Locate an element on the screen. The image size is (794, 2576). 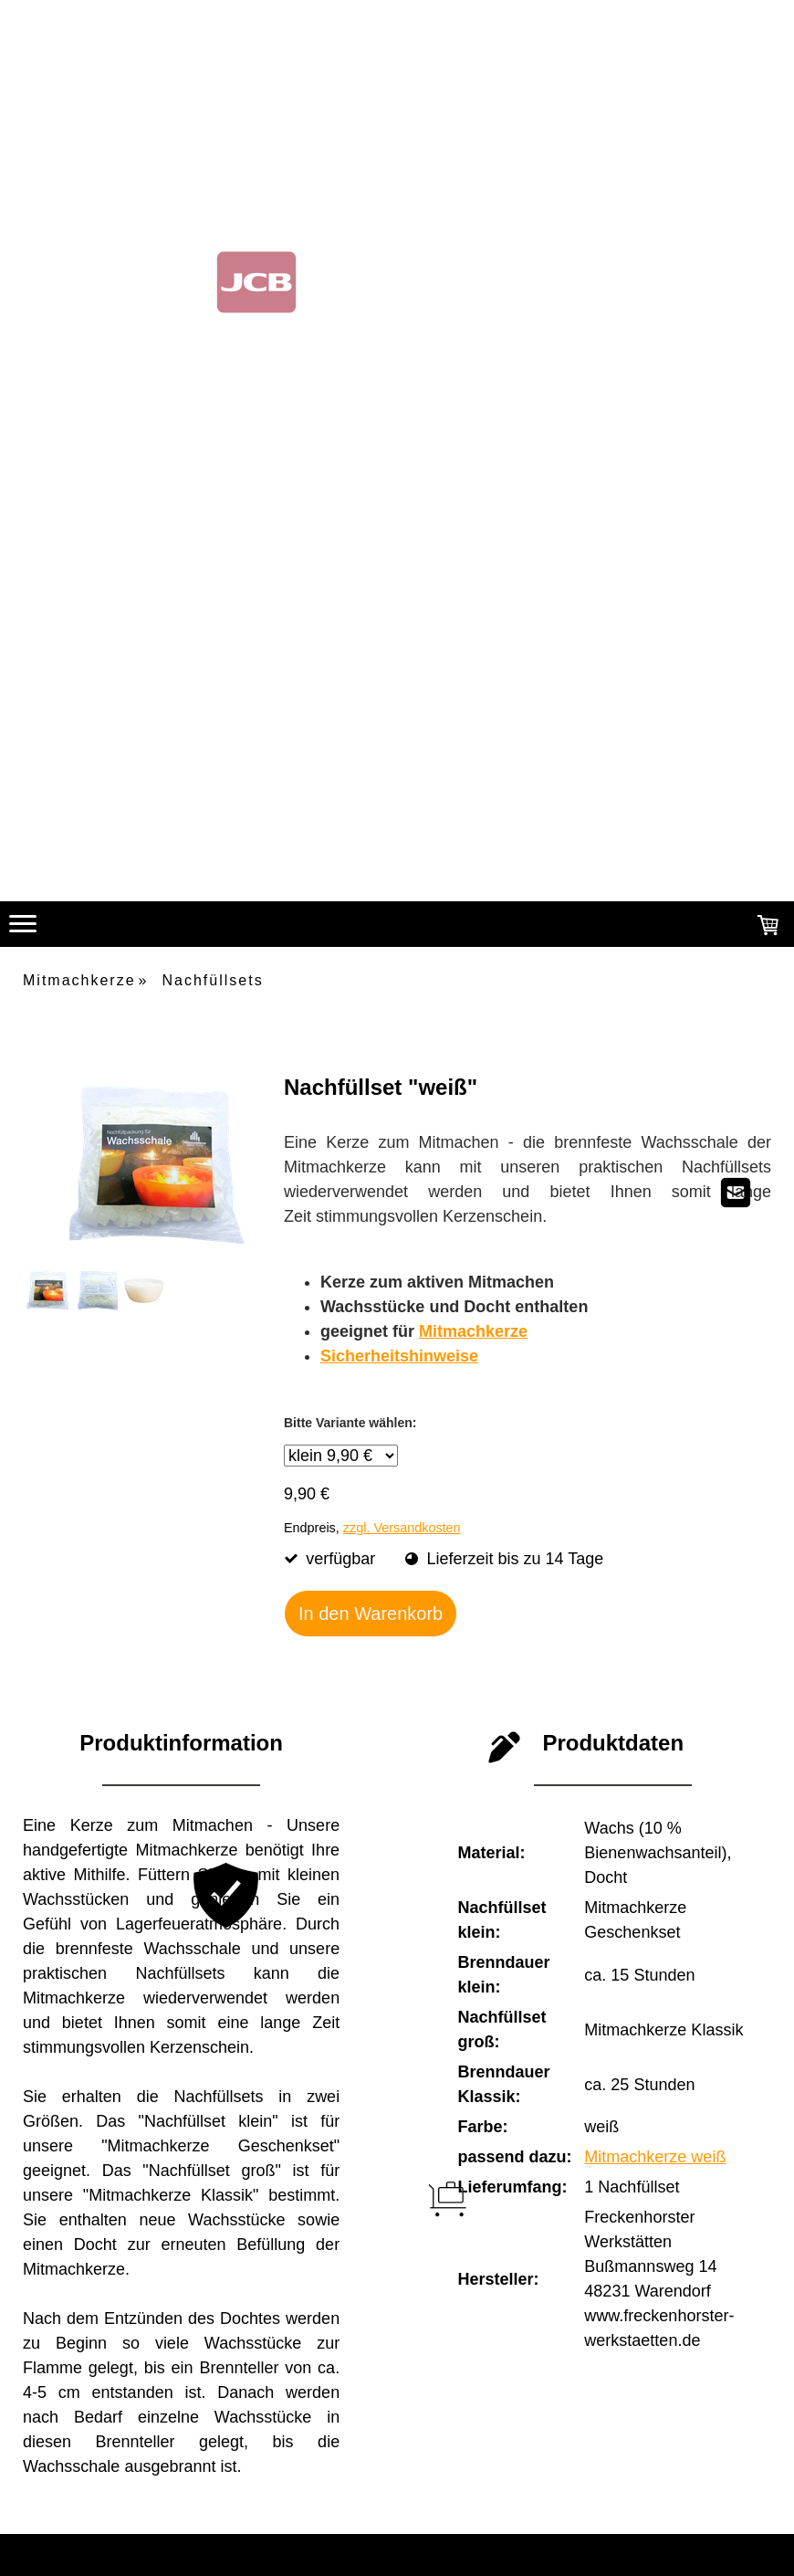
edit or modify content is located at coordinates (504, 1747).